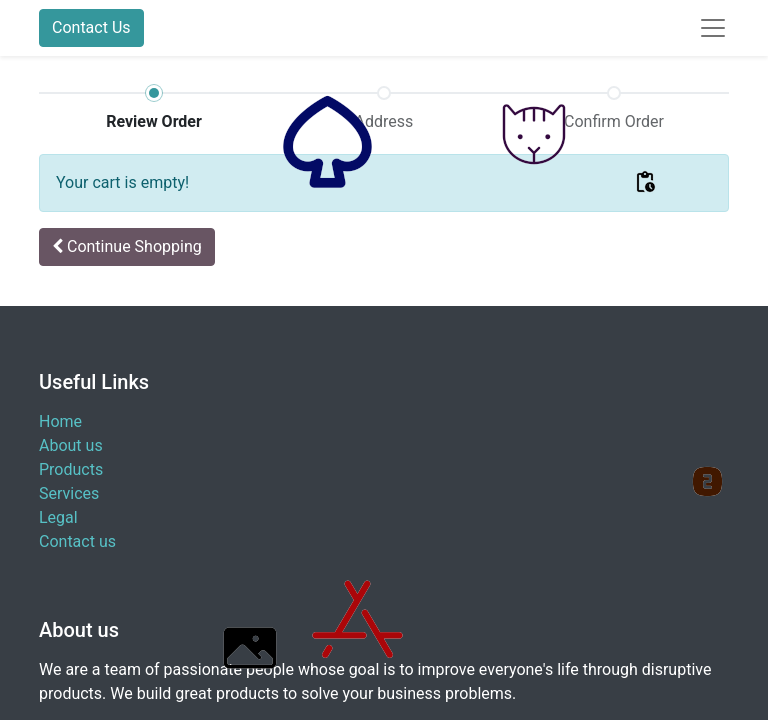 This screenshot has height=720, width=768. What do you see at coordinates (707, 481) in the screenshot?
I see `indicates step 2 in a sequence or process` at bounding box center [707, 481].